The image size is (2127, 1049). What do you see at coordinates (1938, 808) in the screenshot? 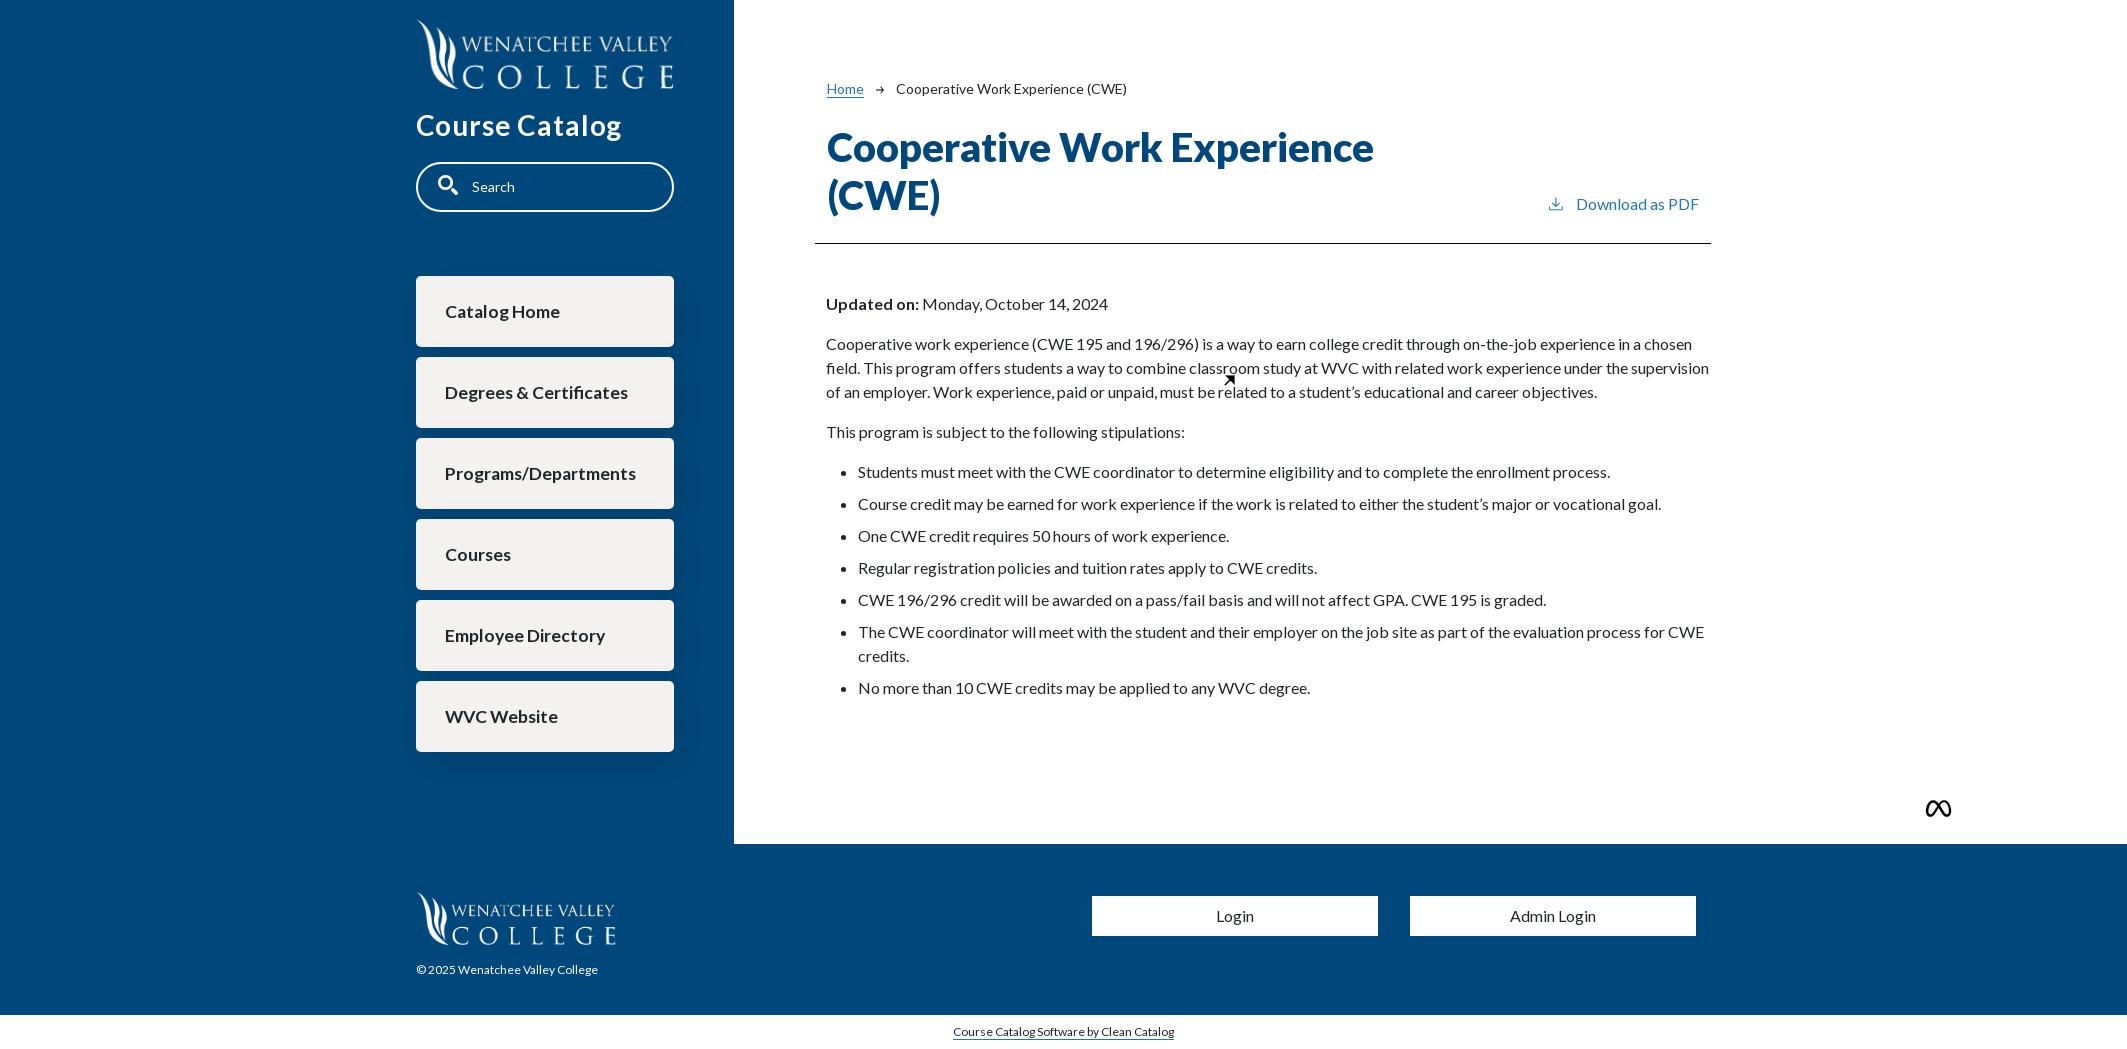
I see `meta company logo` at bounding box center [1938, 808].